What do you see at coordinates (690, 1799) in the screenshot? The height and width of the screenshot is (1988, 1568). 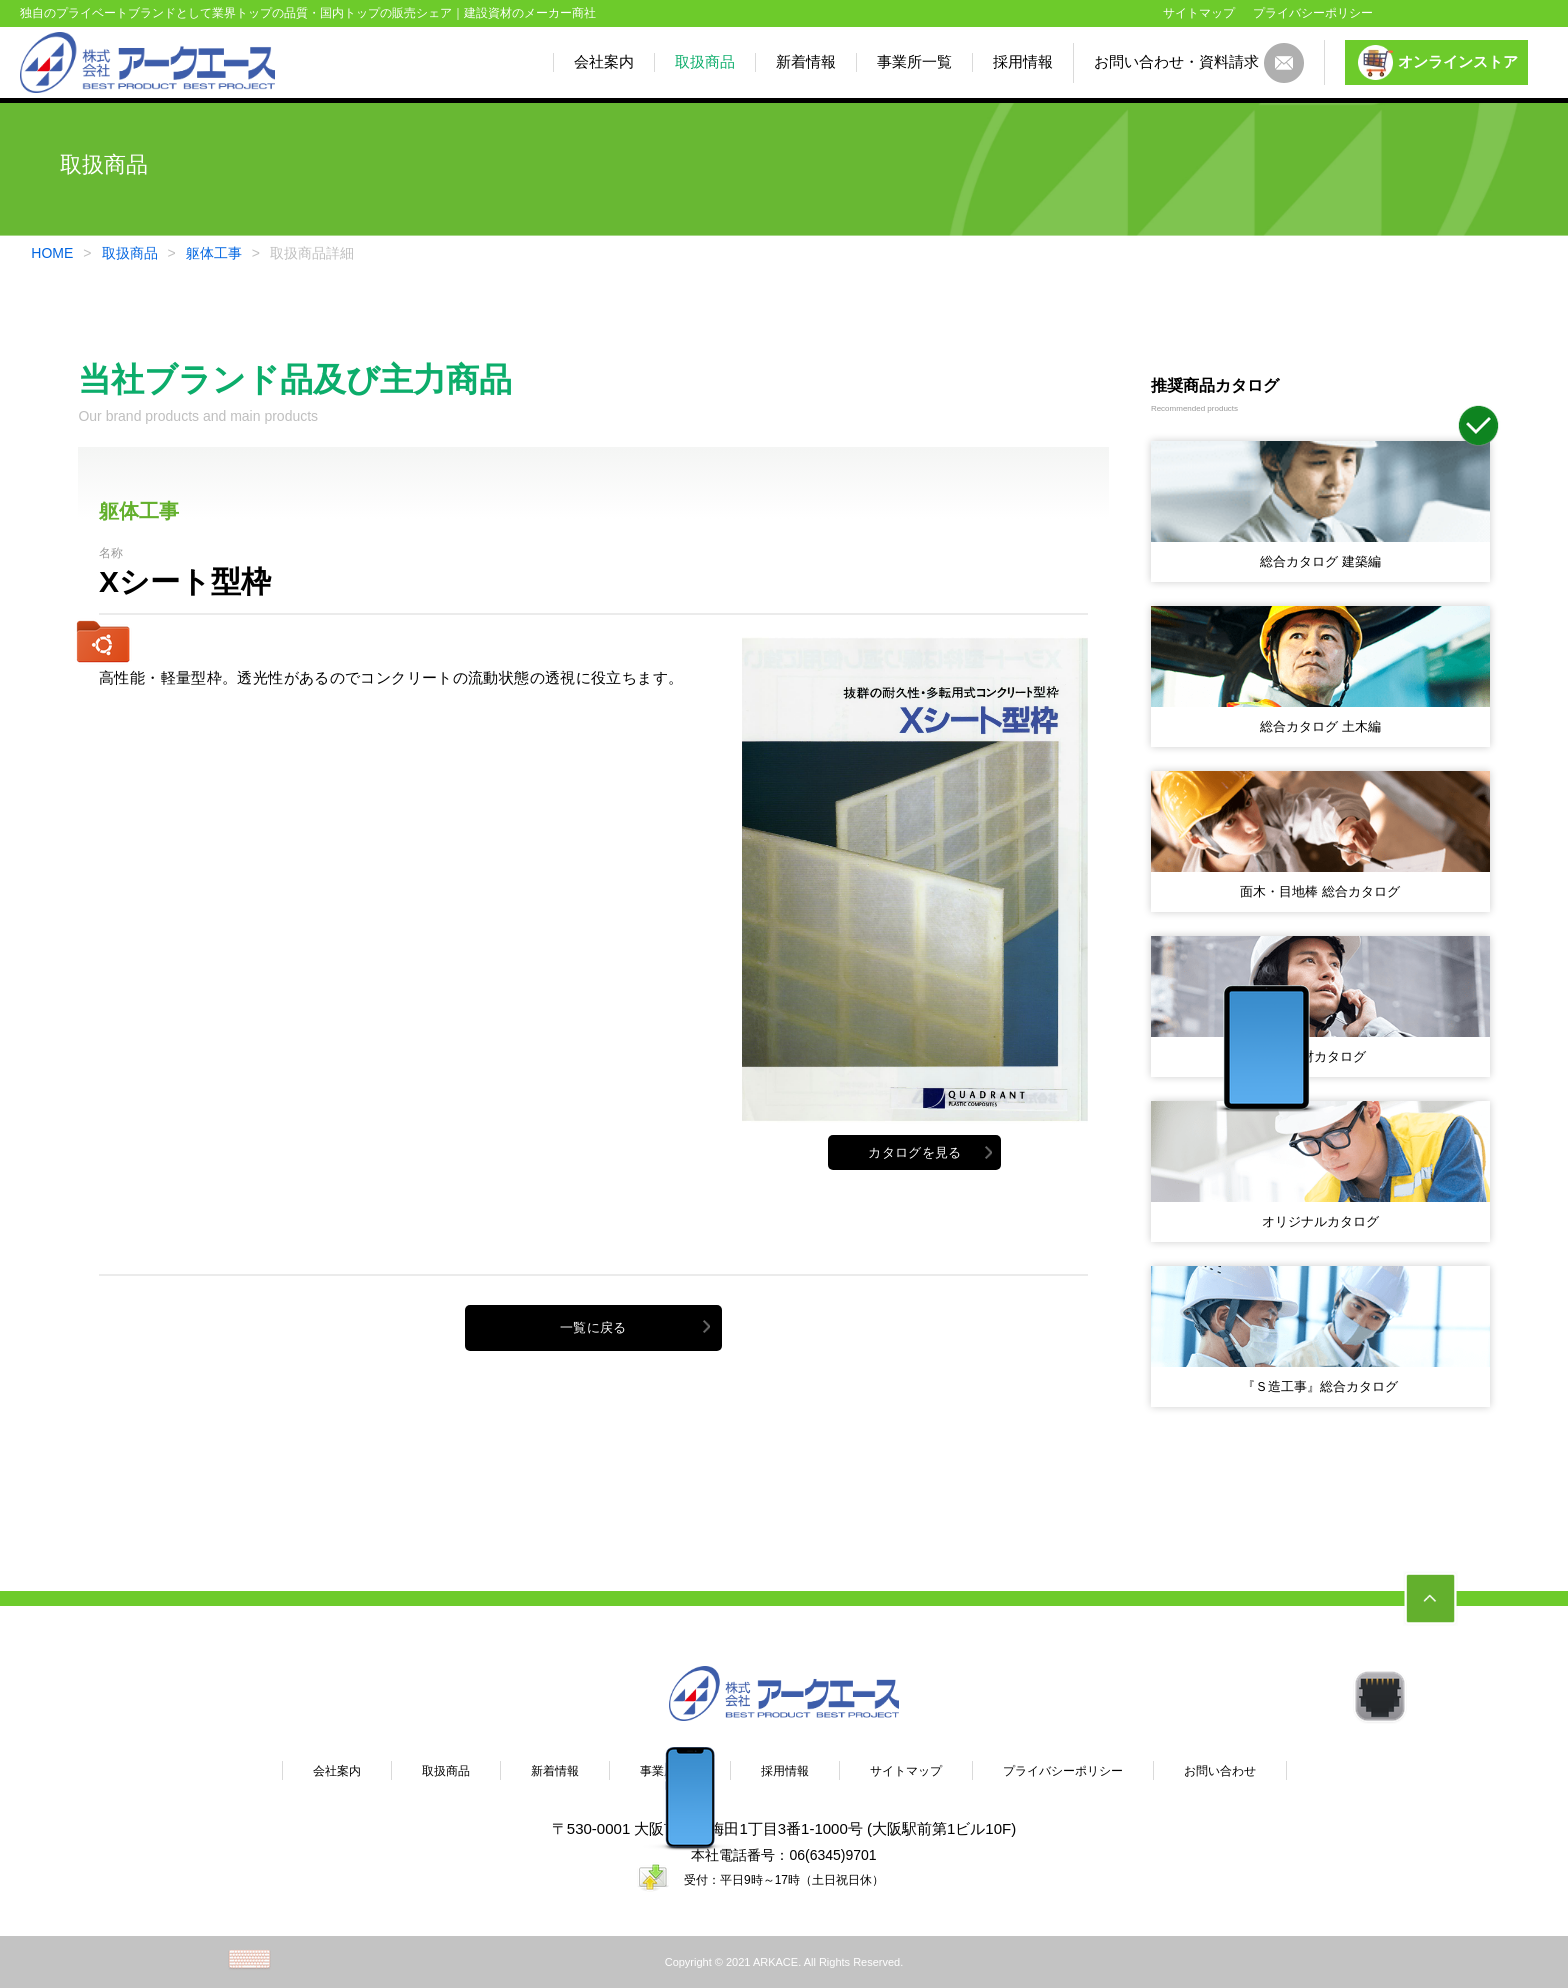 I see `iPhone 12 mini device icon` at bounding box center [690, 1799].